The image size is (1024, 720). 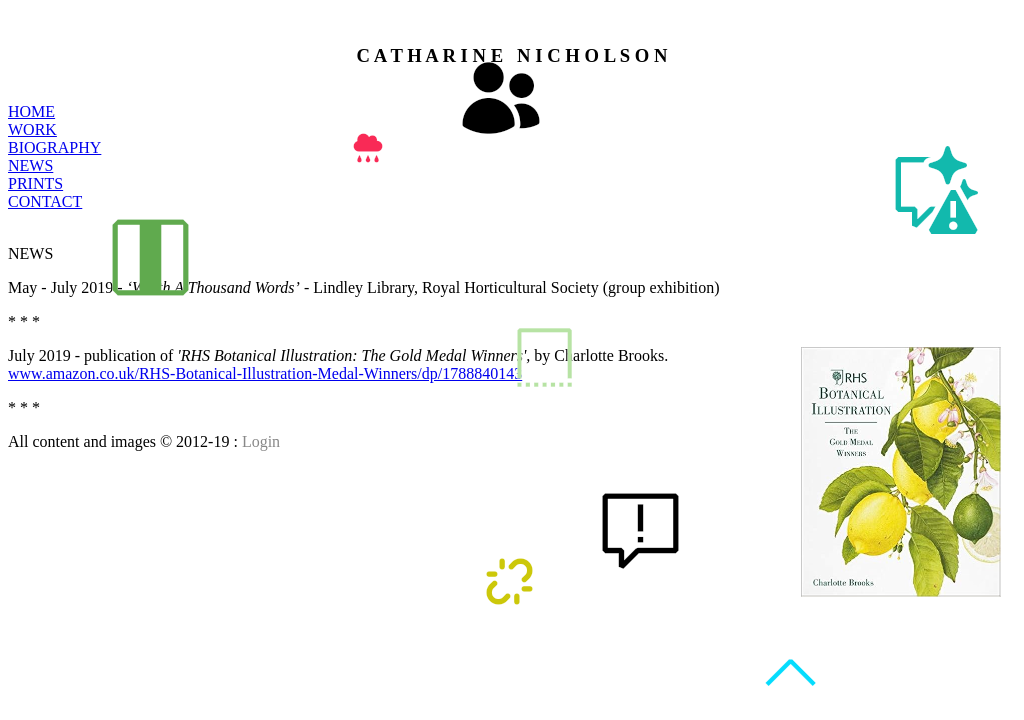 What do you see at coordinates (640, 531) in the screenshot?
I see `report an issue or problem` at bounding box center [640, 531].